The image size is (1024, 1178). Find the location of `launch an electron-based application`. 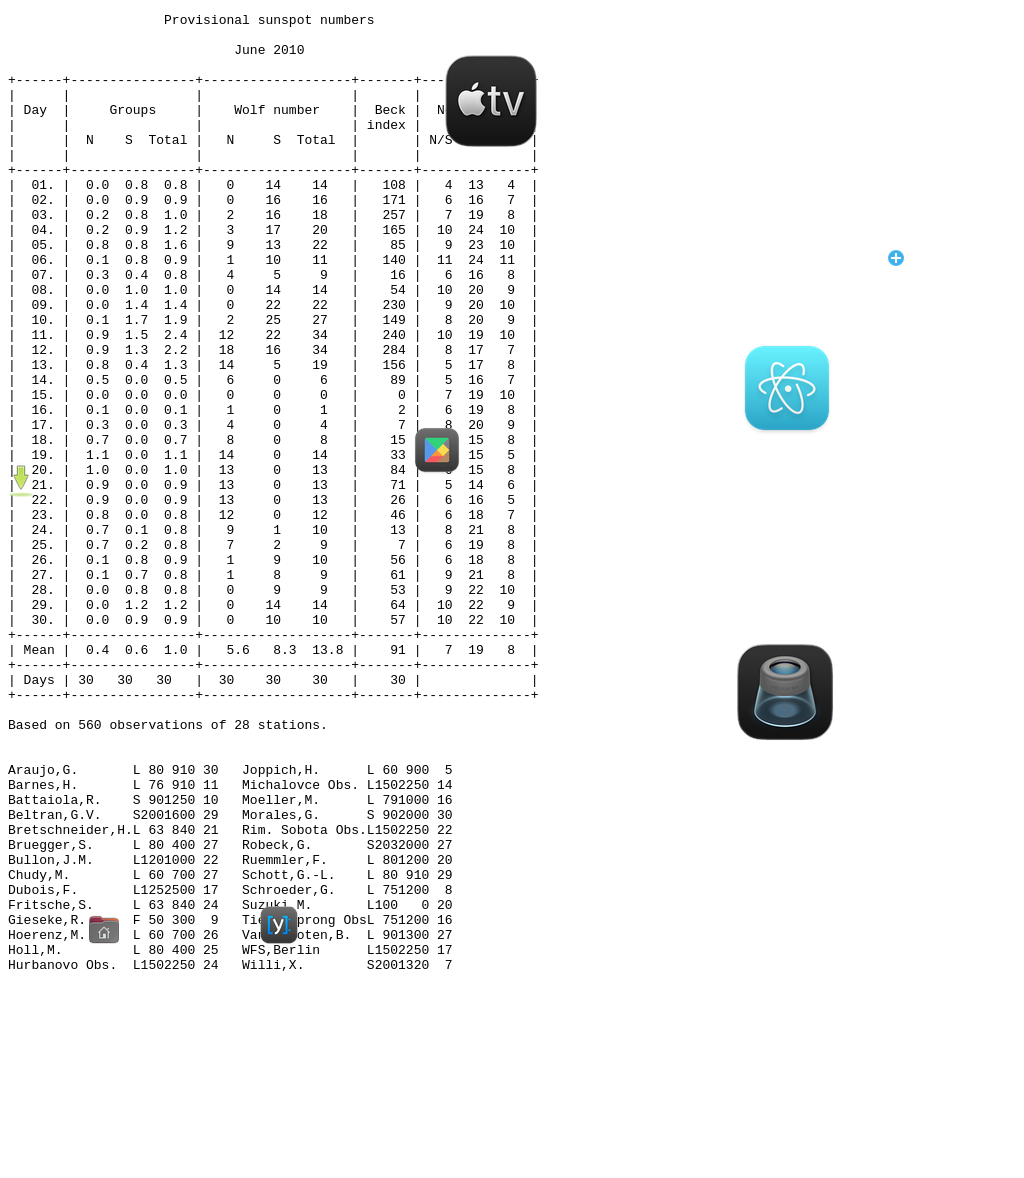

launch an electron-based application is located at coordinates (787, 388).